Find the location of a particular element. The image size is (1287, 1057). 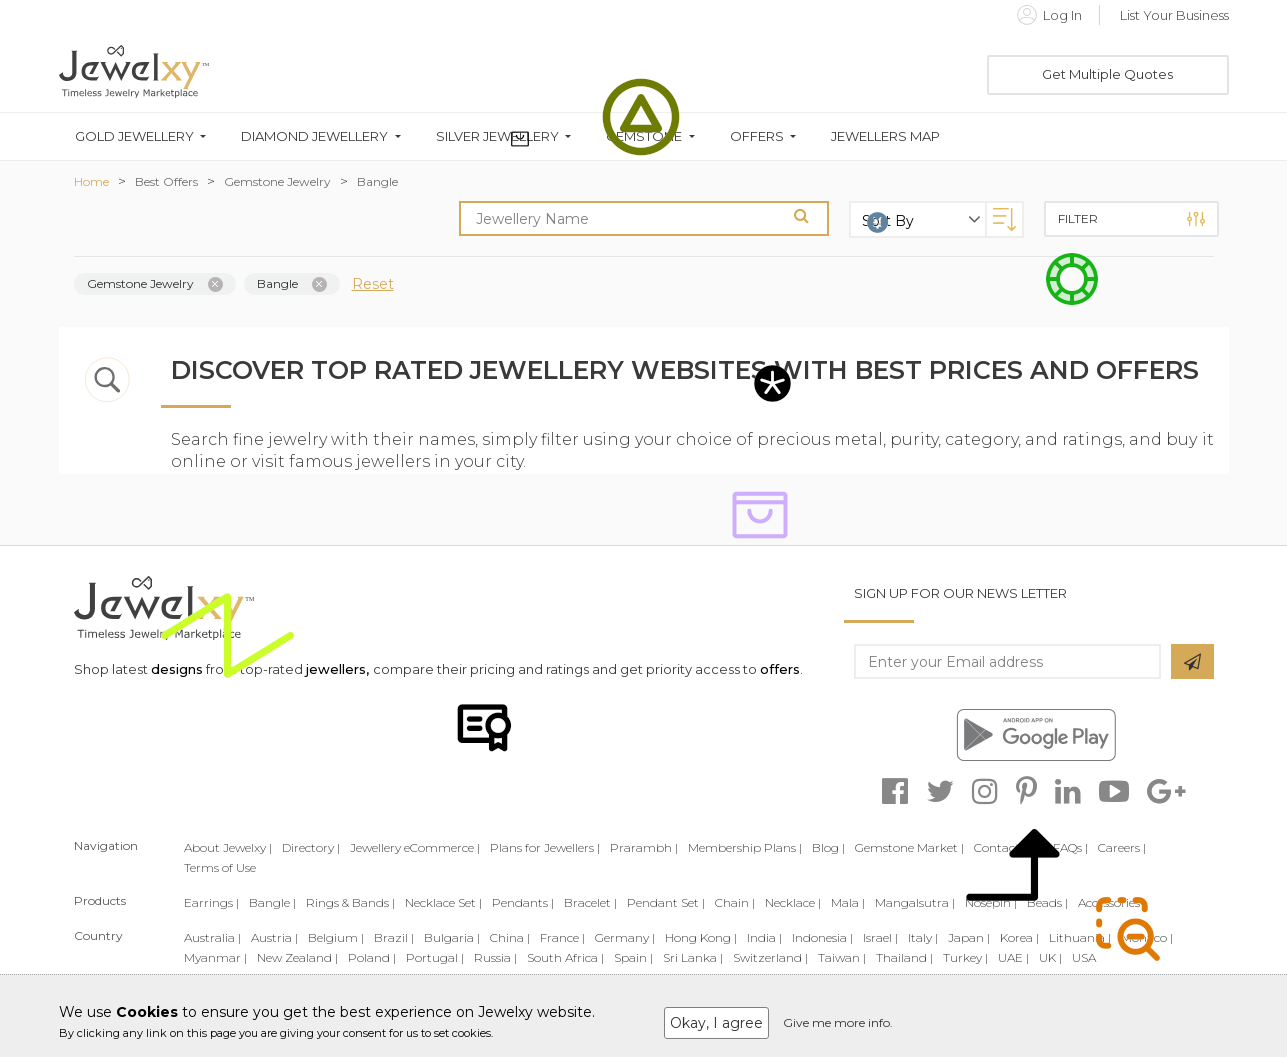

view balance in japanese yen is located at coordinates (877, 222).